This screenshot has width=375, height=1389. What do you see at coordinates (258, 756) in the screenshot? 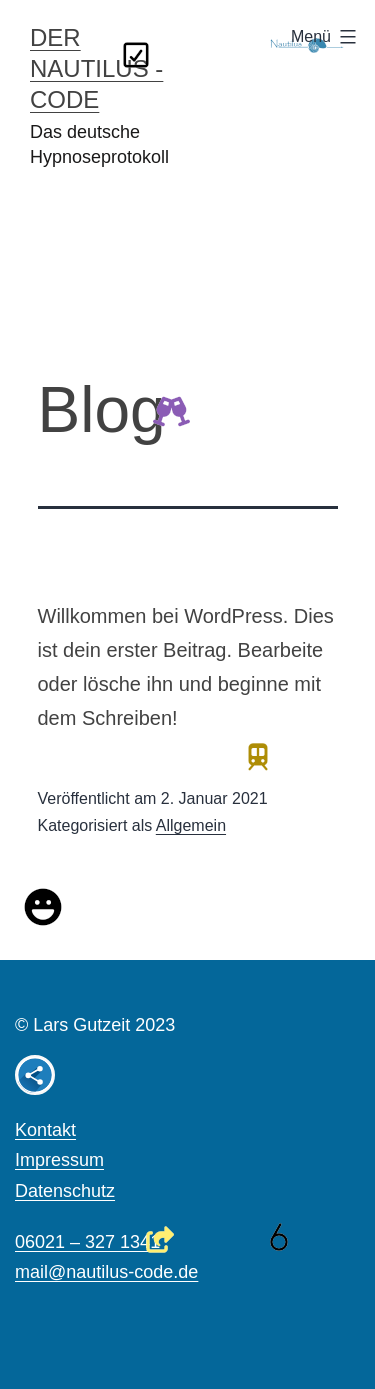
I see `view subway or metro transit options` at bounding box center [258, 756].